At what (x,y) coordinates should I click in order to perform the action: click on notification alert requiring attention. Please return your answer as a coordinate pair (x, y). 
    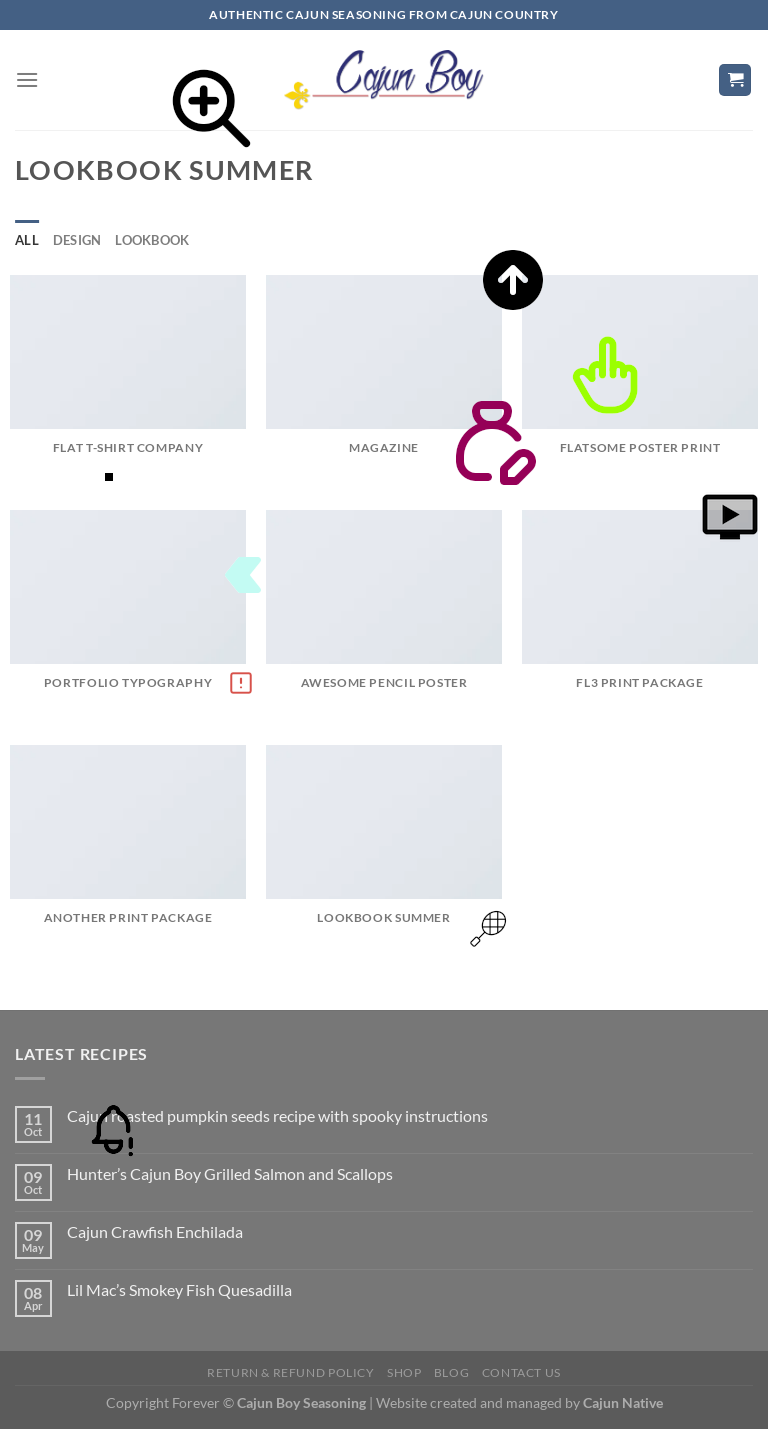
    Looking at the image, I should click on (113, 1129).